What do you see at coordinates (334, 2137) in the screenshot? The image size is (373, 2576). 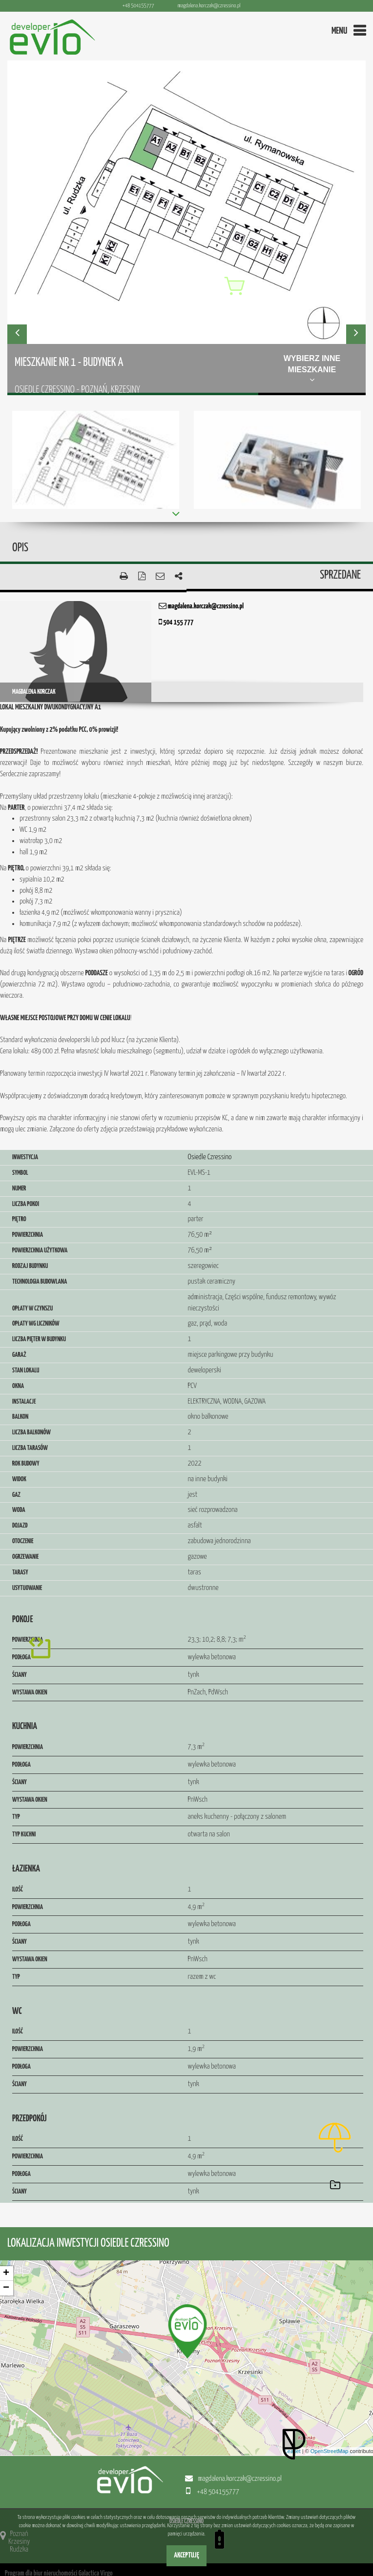 I see `view weather protection or rain forecast` at bounding box center [334, 2137].